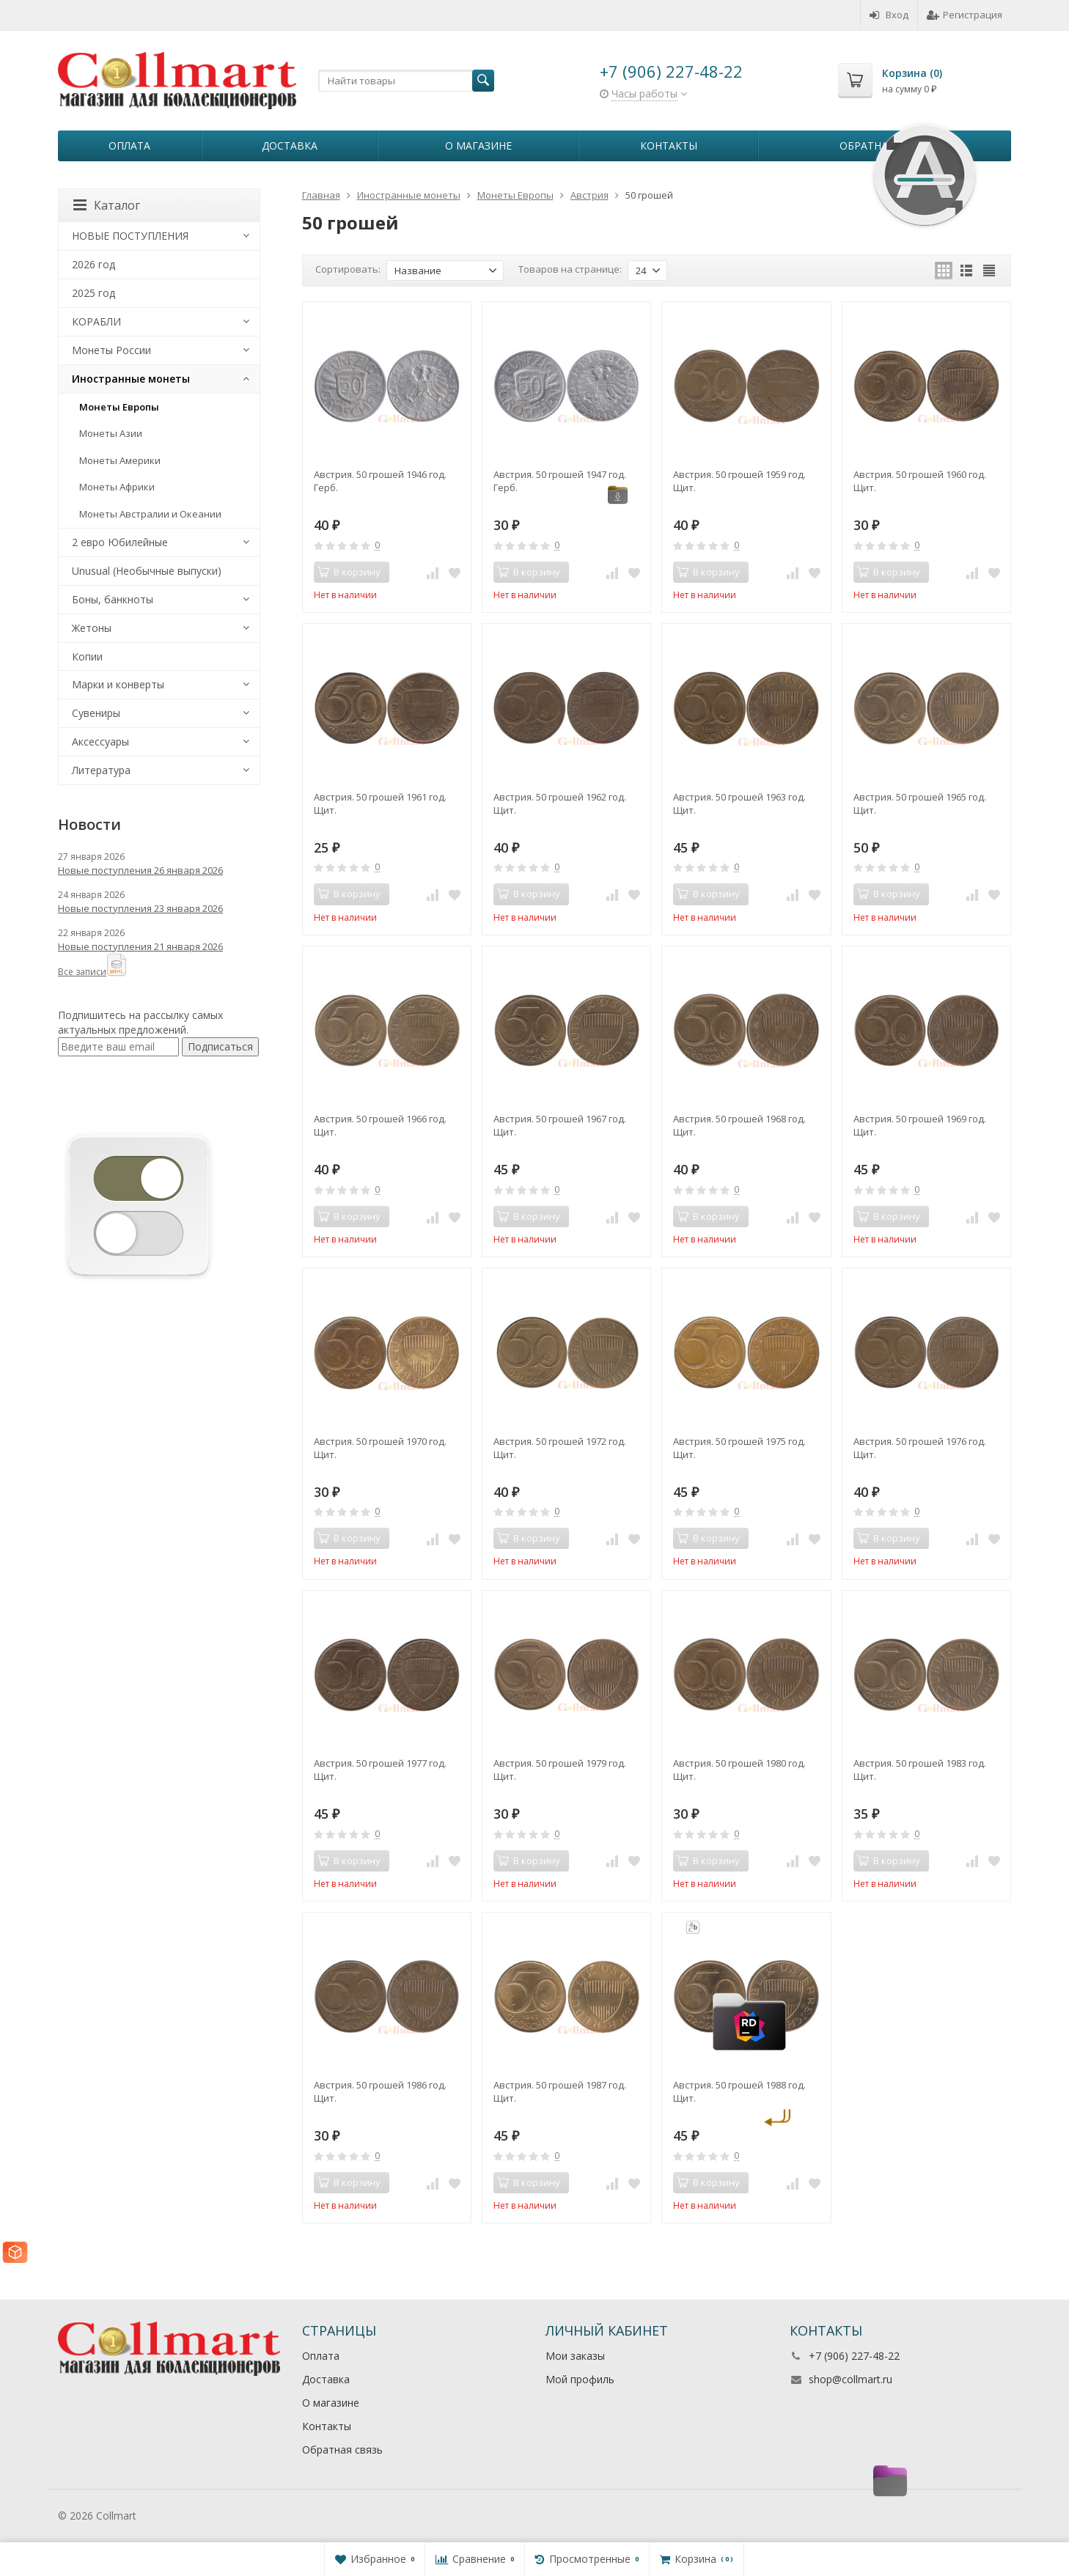 The height and width of the screenshot is (2576, 1069). I want to click on indicates a valid drop target for moving files into this folder, so click(890, 2481).